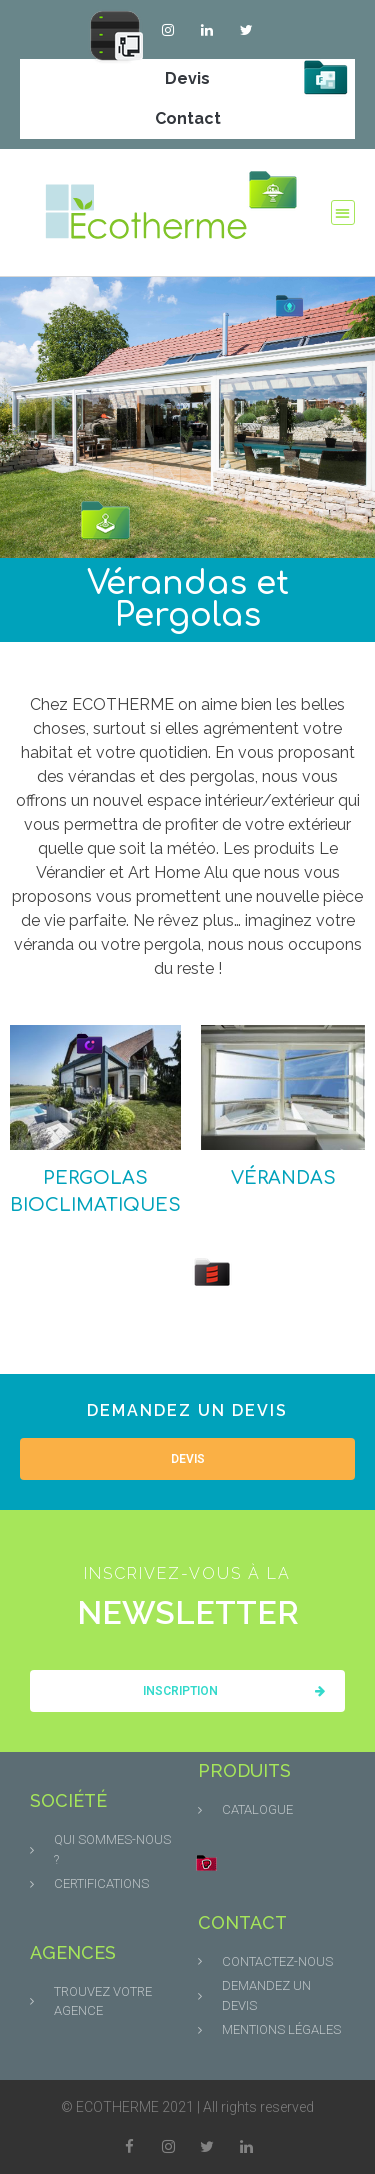 The height and width of the screenshot is (2174, 375). Describe the element at coordinates (105, 521) in the screenshot. I see `open your GameJolt games folder` at that location.